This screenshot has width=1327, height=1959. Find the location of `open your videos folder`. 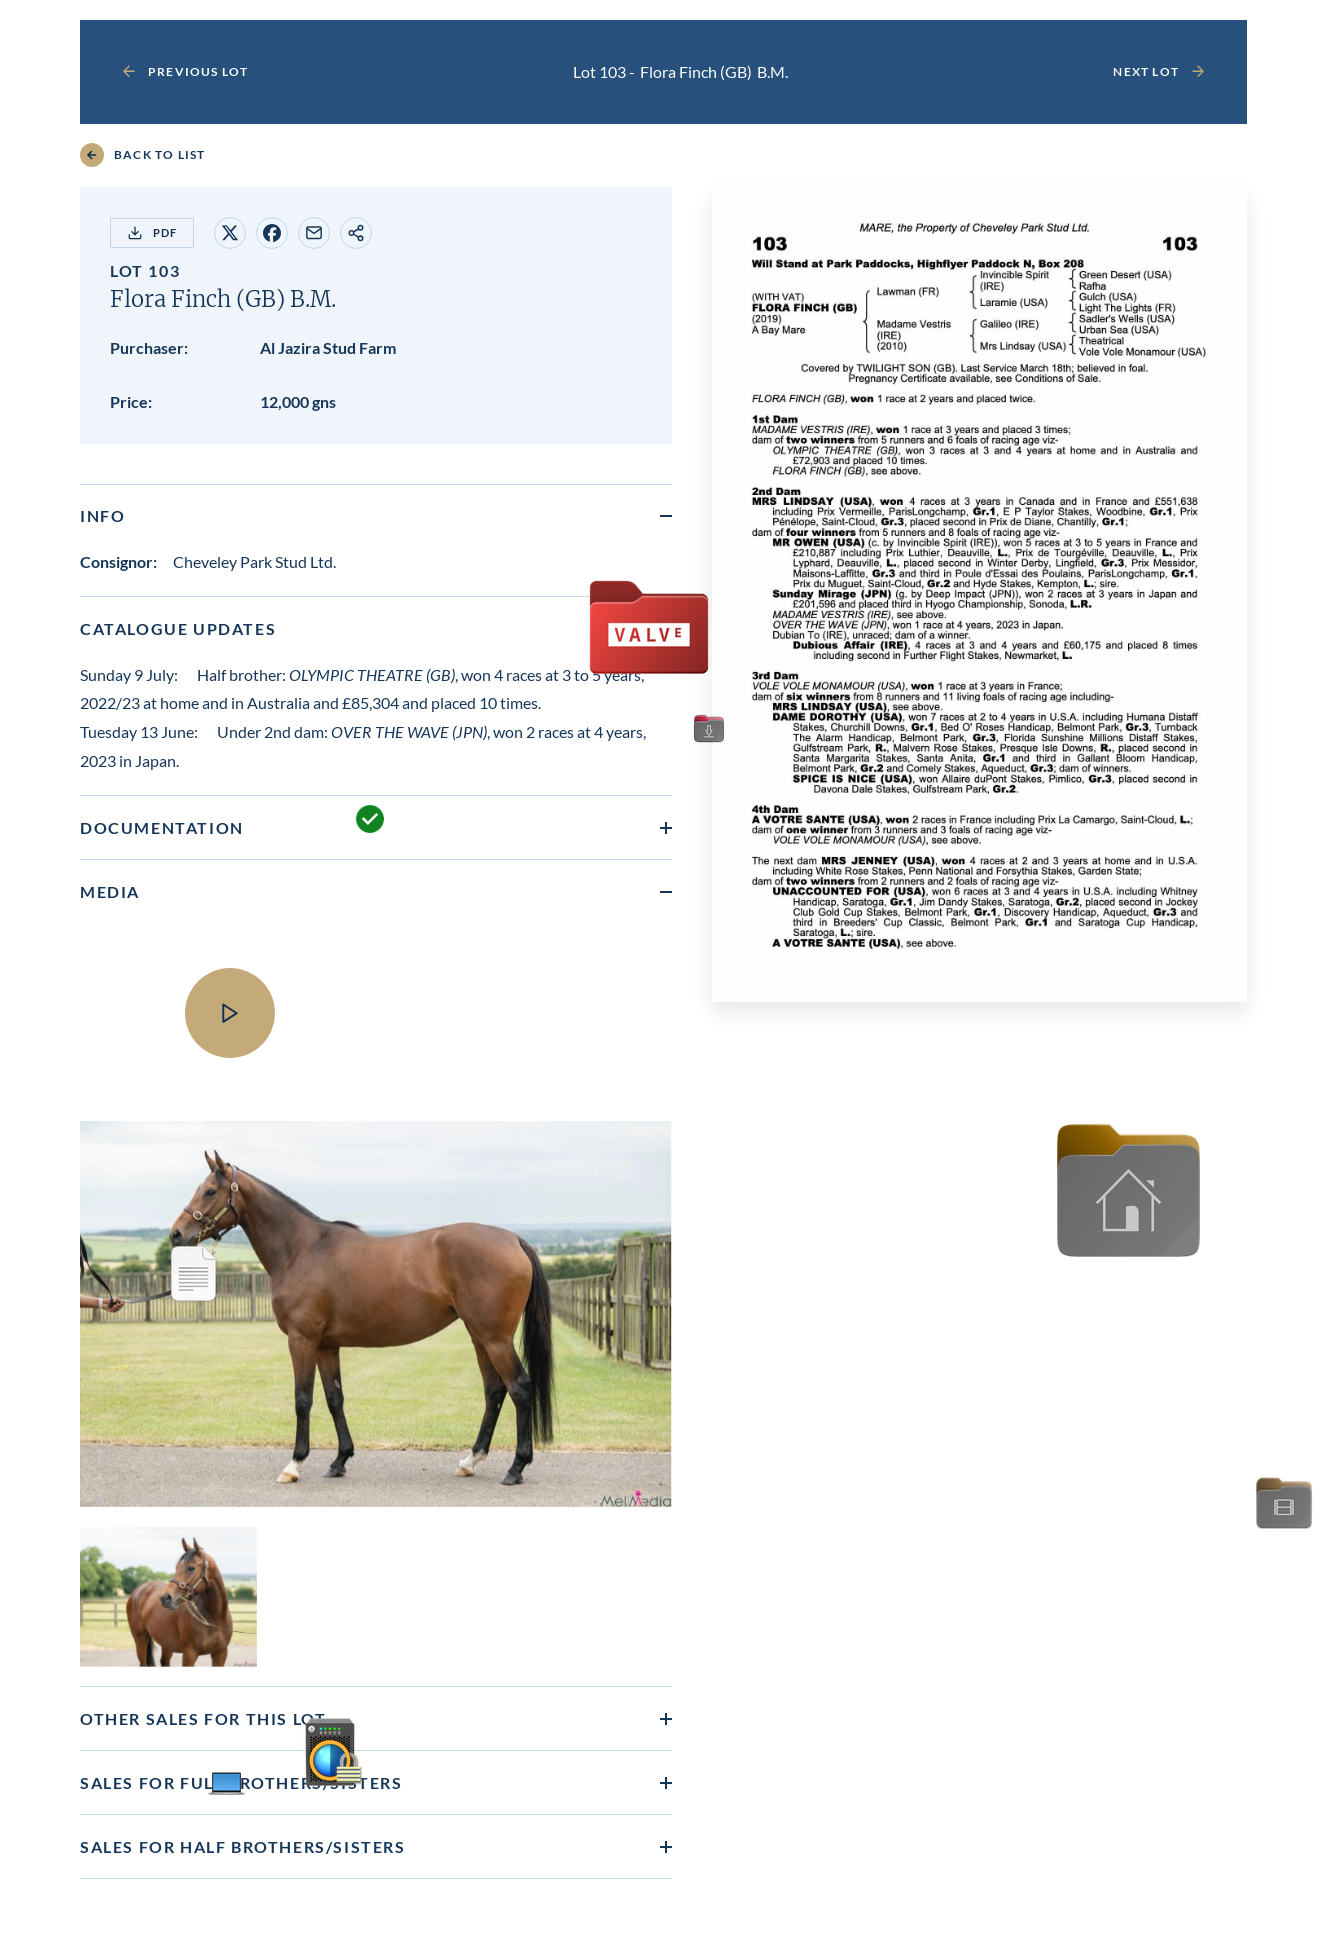

open your videos folder is located at coordinates (1284, 1503).